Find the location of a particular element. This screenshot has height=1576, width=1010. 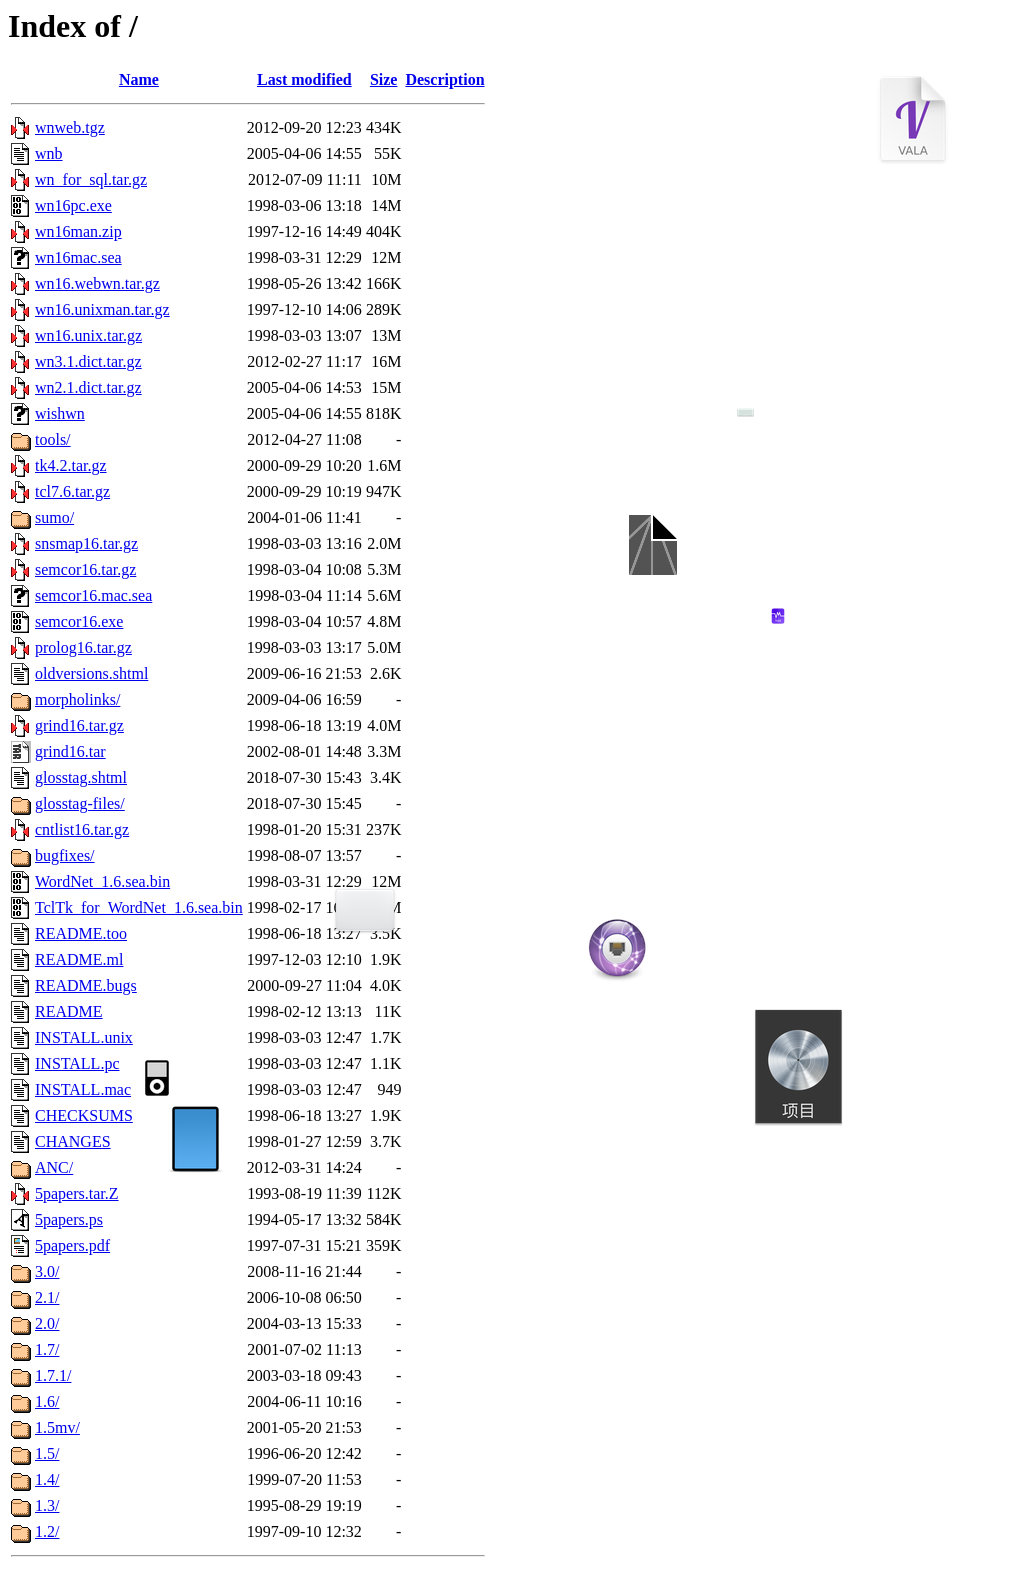

vala source code file is located at coordinates (913, 120).